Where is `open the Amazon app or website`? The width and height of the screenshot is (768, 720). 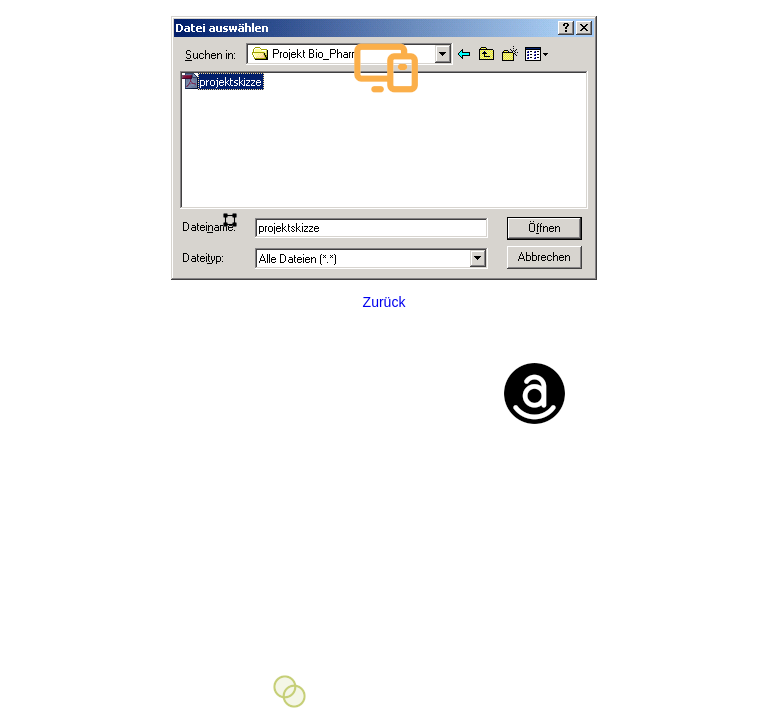 open the Amazon app or website is located at coordinates (534, 393).